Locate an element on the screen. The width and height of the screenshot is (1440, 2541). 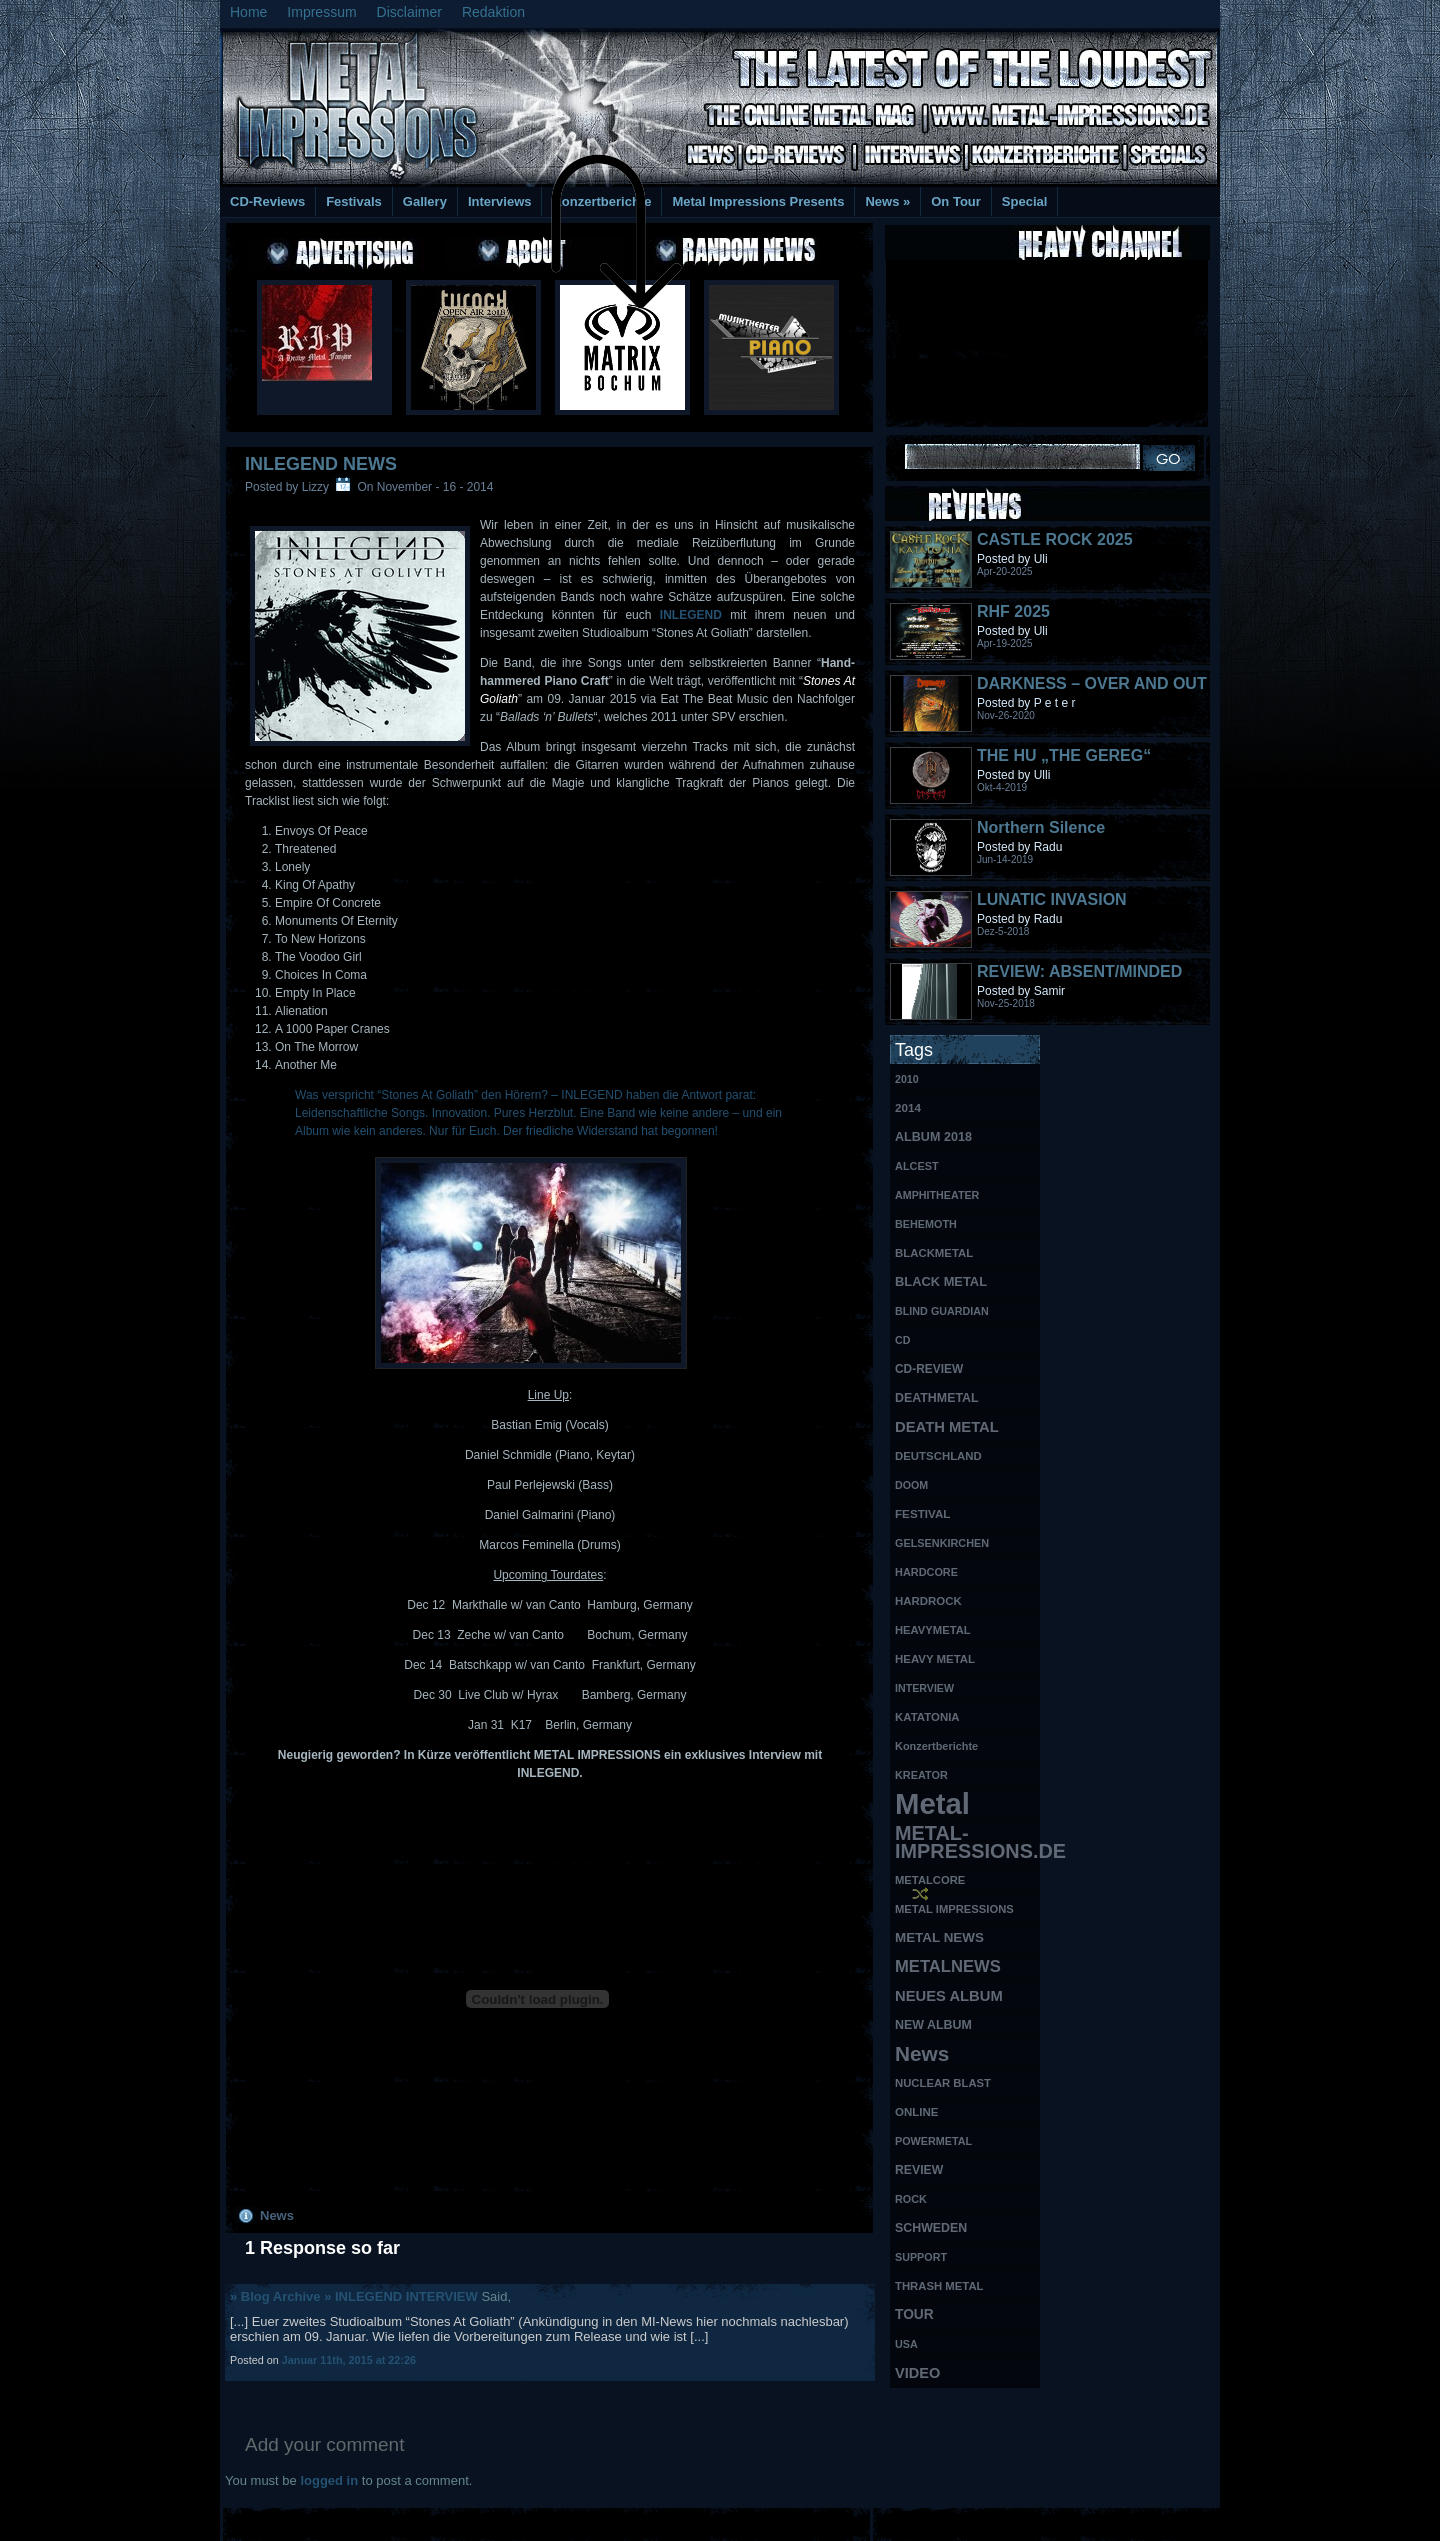
shuffle or randomize playback order is located at coordinates (920, 1894).